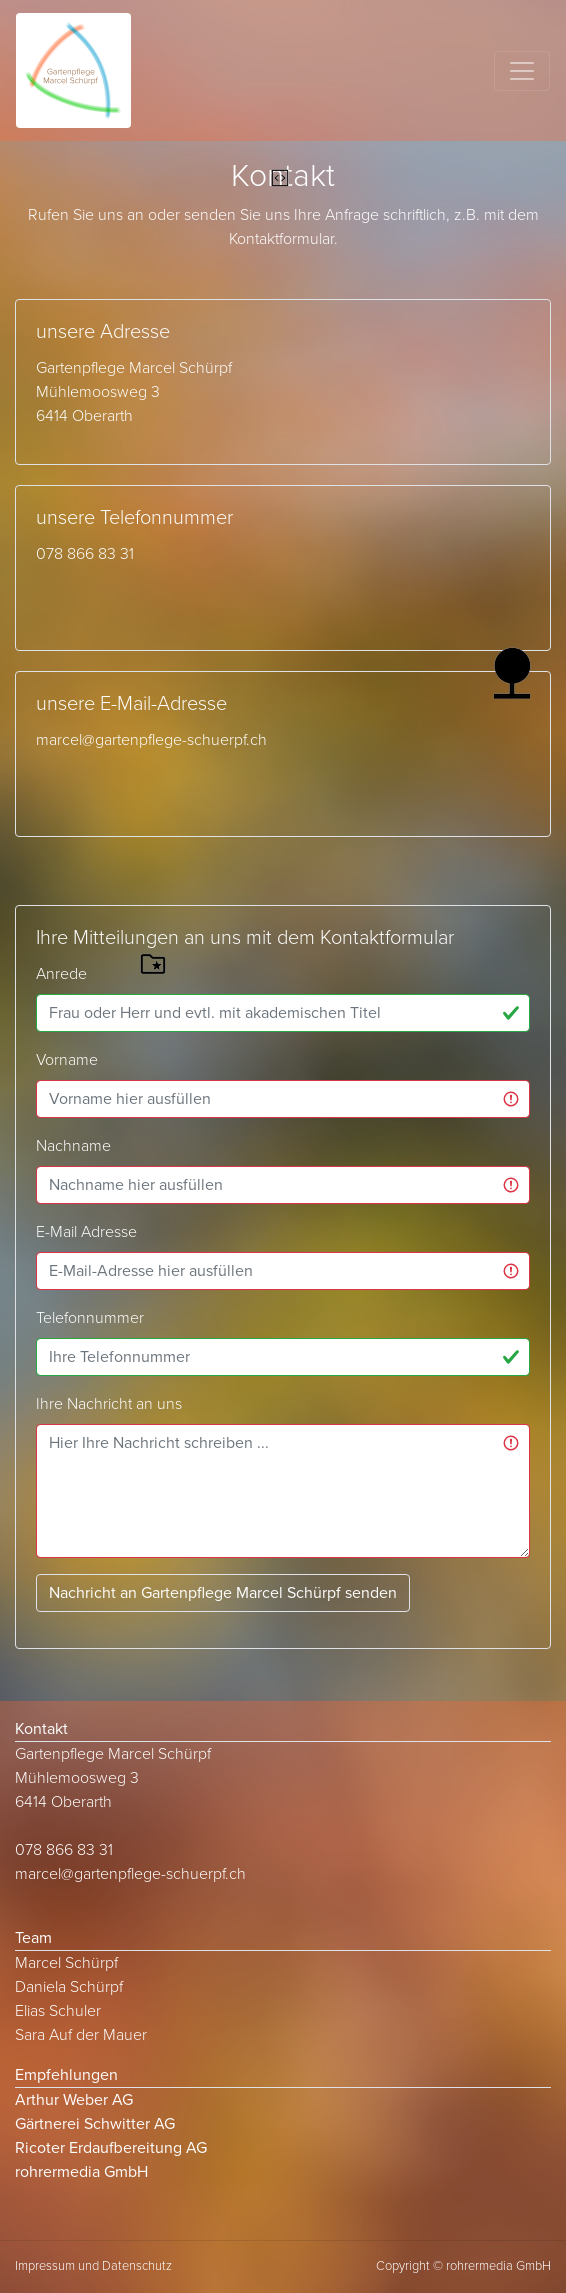 The image size is (566, 2293). Describe the element at coordinates (280, 178) in the screenshot. I see `view source code` at that location.